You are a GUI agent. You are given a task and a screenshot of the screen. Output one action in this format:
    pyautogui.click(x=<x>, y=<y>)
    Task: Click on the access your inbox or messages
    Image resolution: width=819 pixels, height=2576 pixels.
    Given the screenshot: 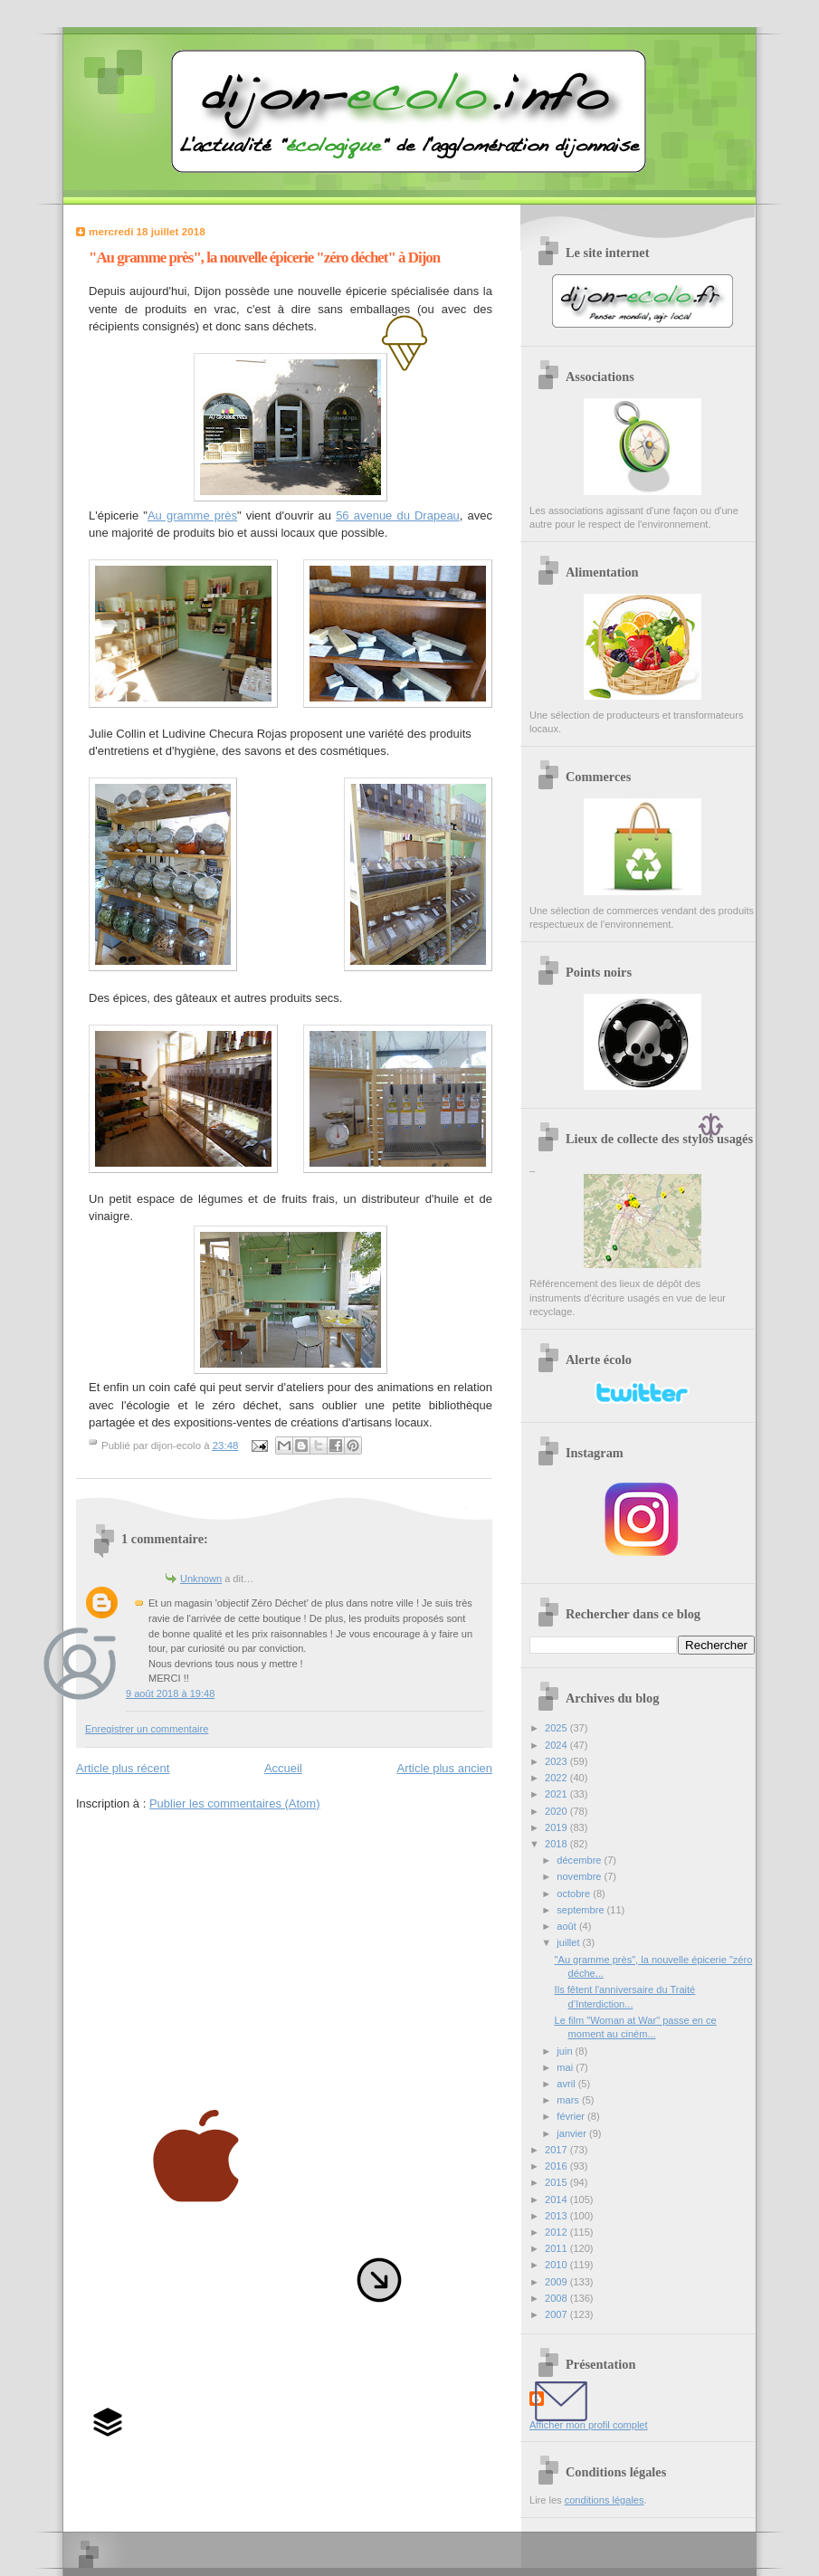 What is the action you would take?
    pyautogui.click(x=561, y=2401)
    